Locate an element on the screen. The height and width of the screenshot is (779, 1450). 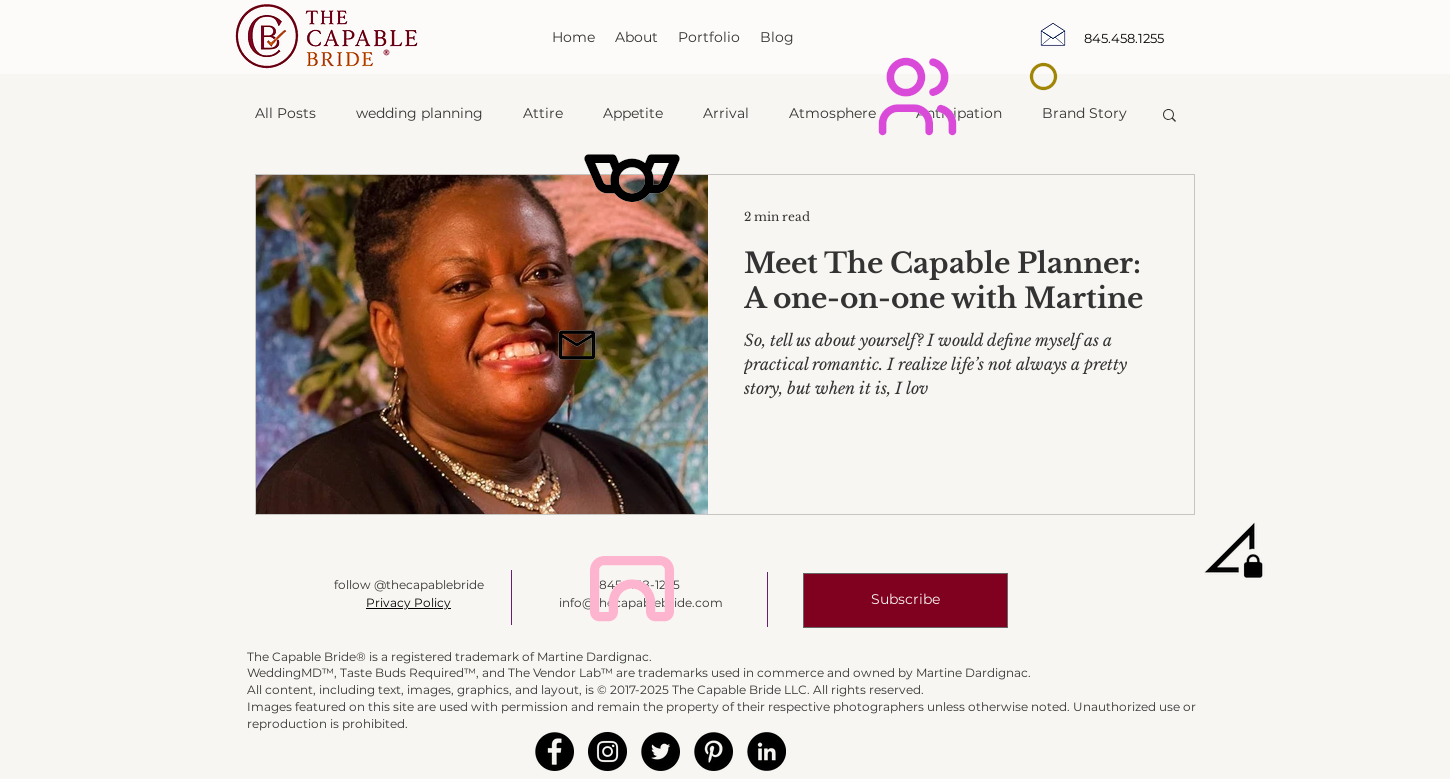
network connection is secured or encrypted is located at coordinates (1233, 551).